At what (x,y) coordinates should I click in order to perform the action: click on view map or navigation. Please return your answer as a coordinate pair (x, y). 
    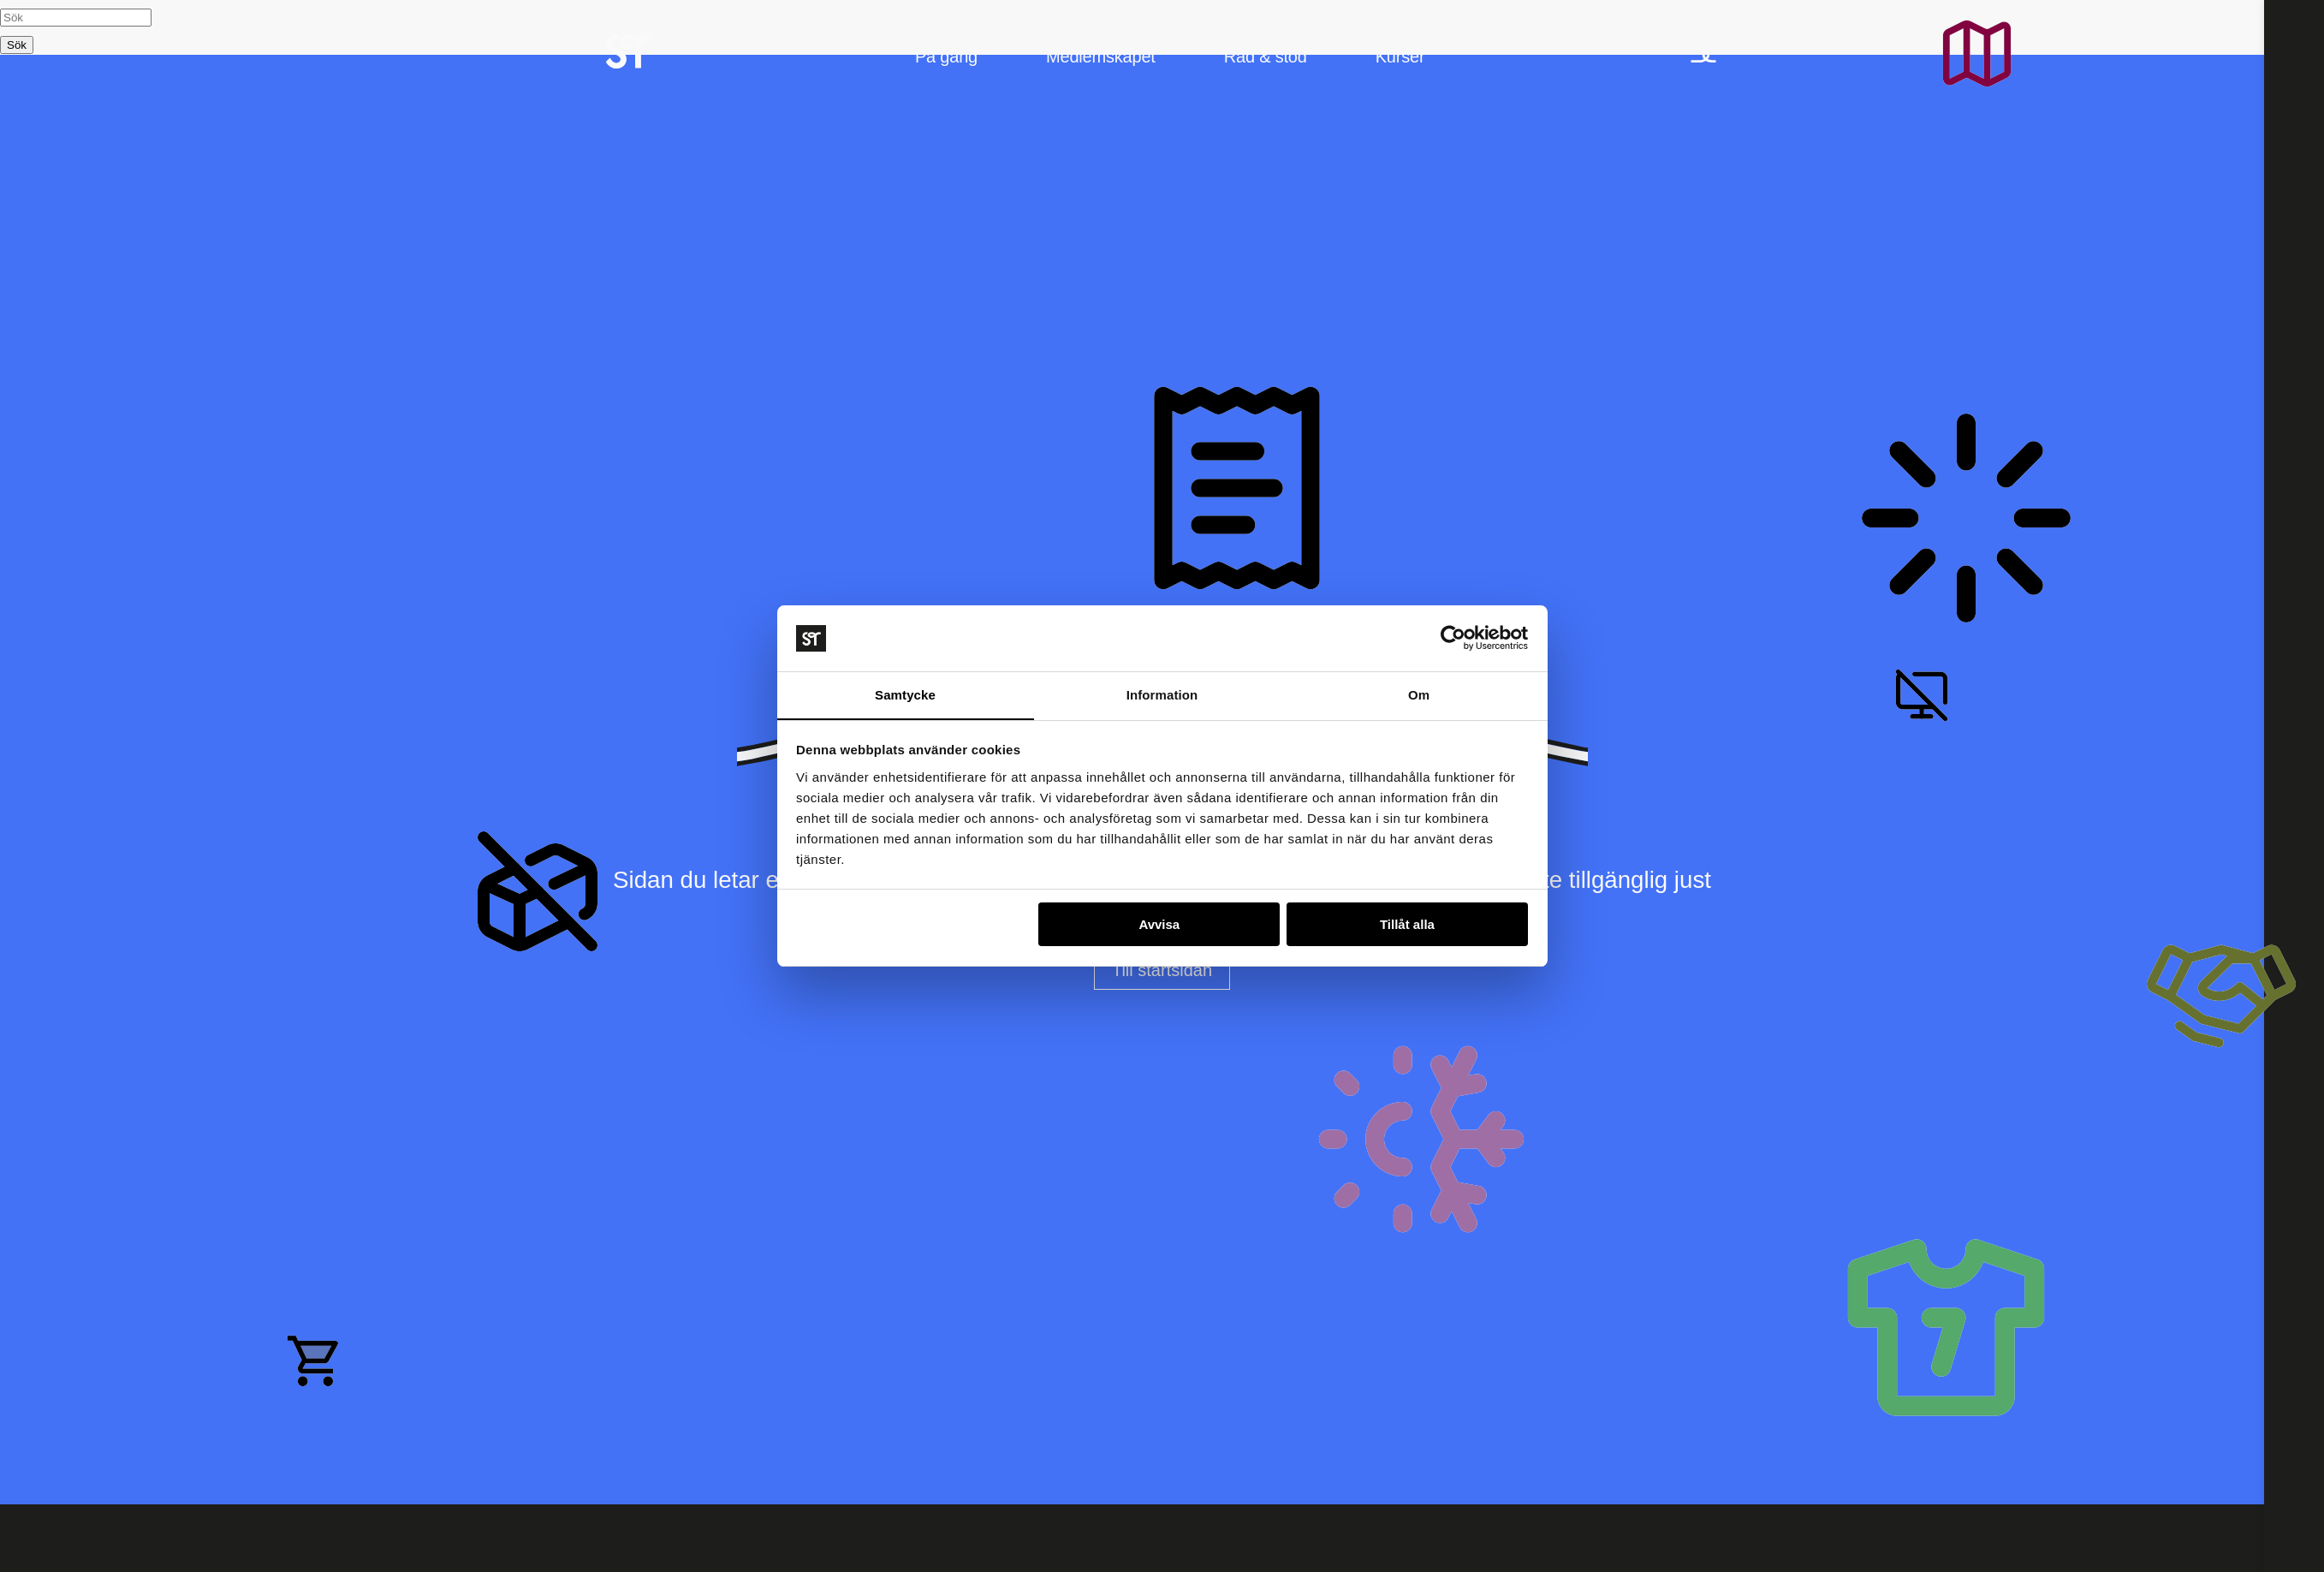
    Looking at the image, I should click on (1976, 53).